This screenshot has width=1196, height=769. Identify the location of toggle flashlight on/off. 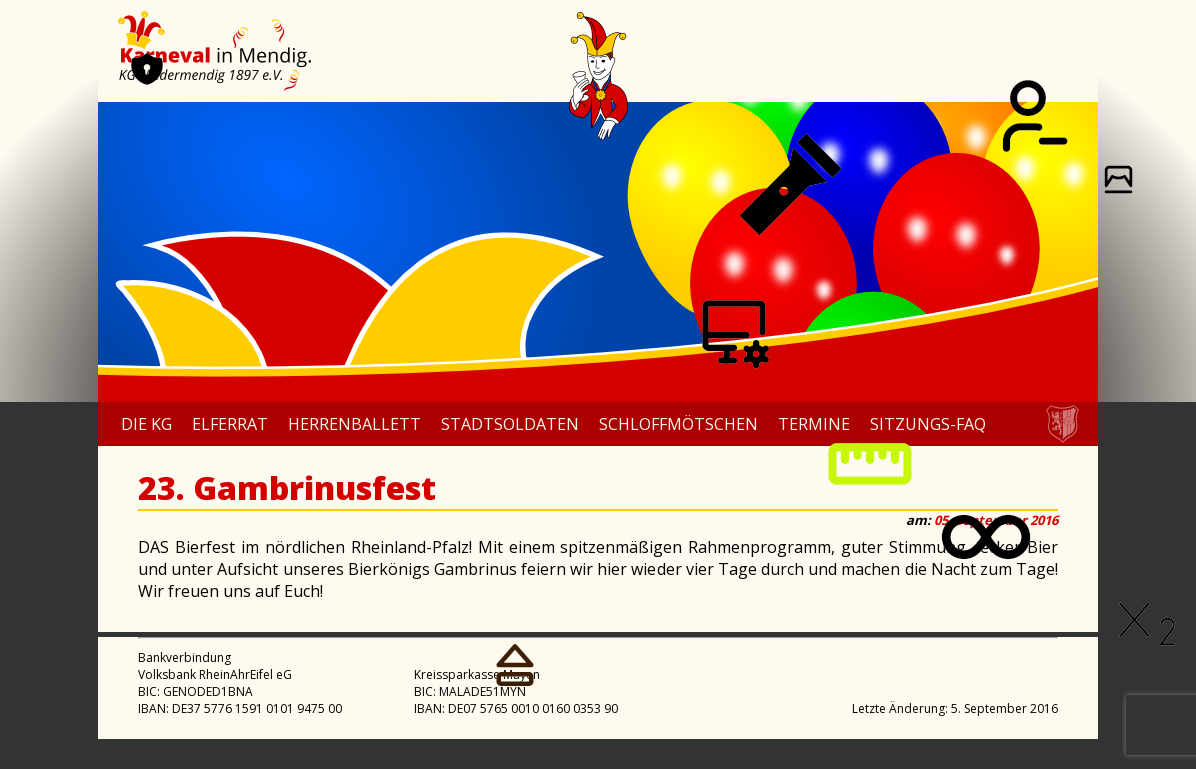
(790, 184).